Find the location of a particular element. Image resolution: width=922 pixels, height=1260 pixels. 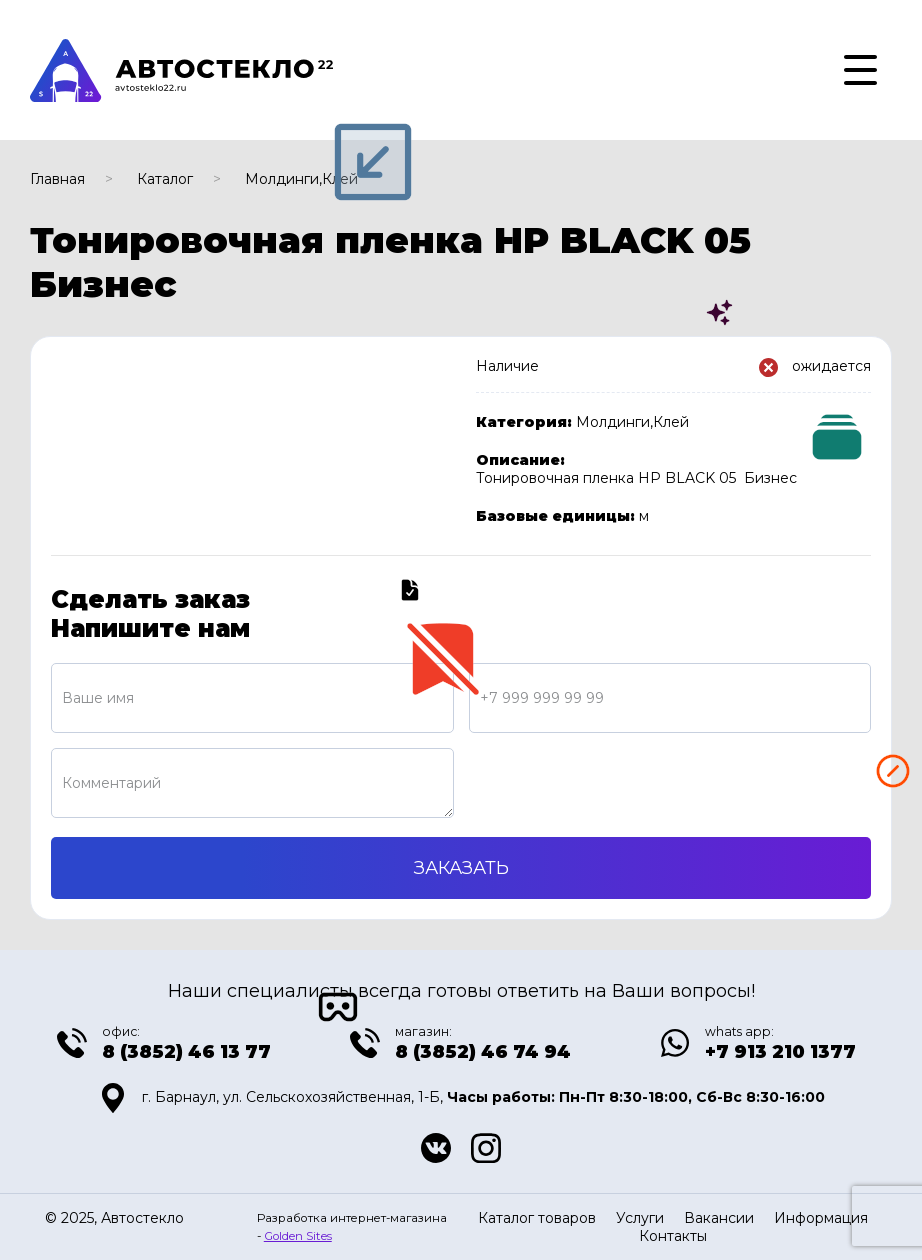

move content to bottom-left corner is located at coordinates (373, 162).